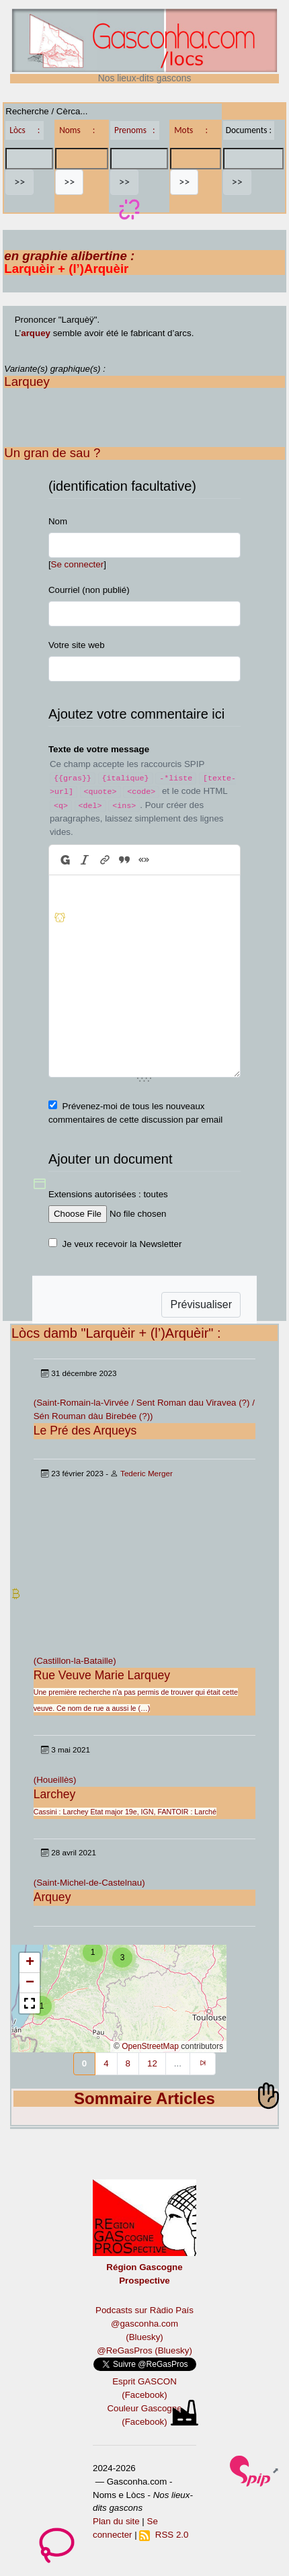 The height and width of the screenshot is (2576, 289). What do you see at coordinates (15, 1594) in the screenshot?
I see `view bitcoin balance or wallet` at bounding box center [15, 1594].